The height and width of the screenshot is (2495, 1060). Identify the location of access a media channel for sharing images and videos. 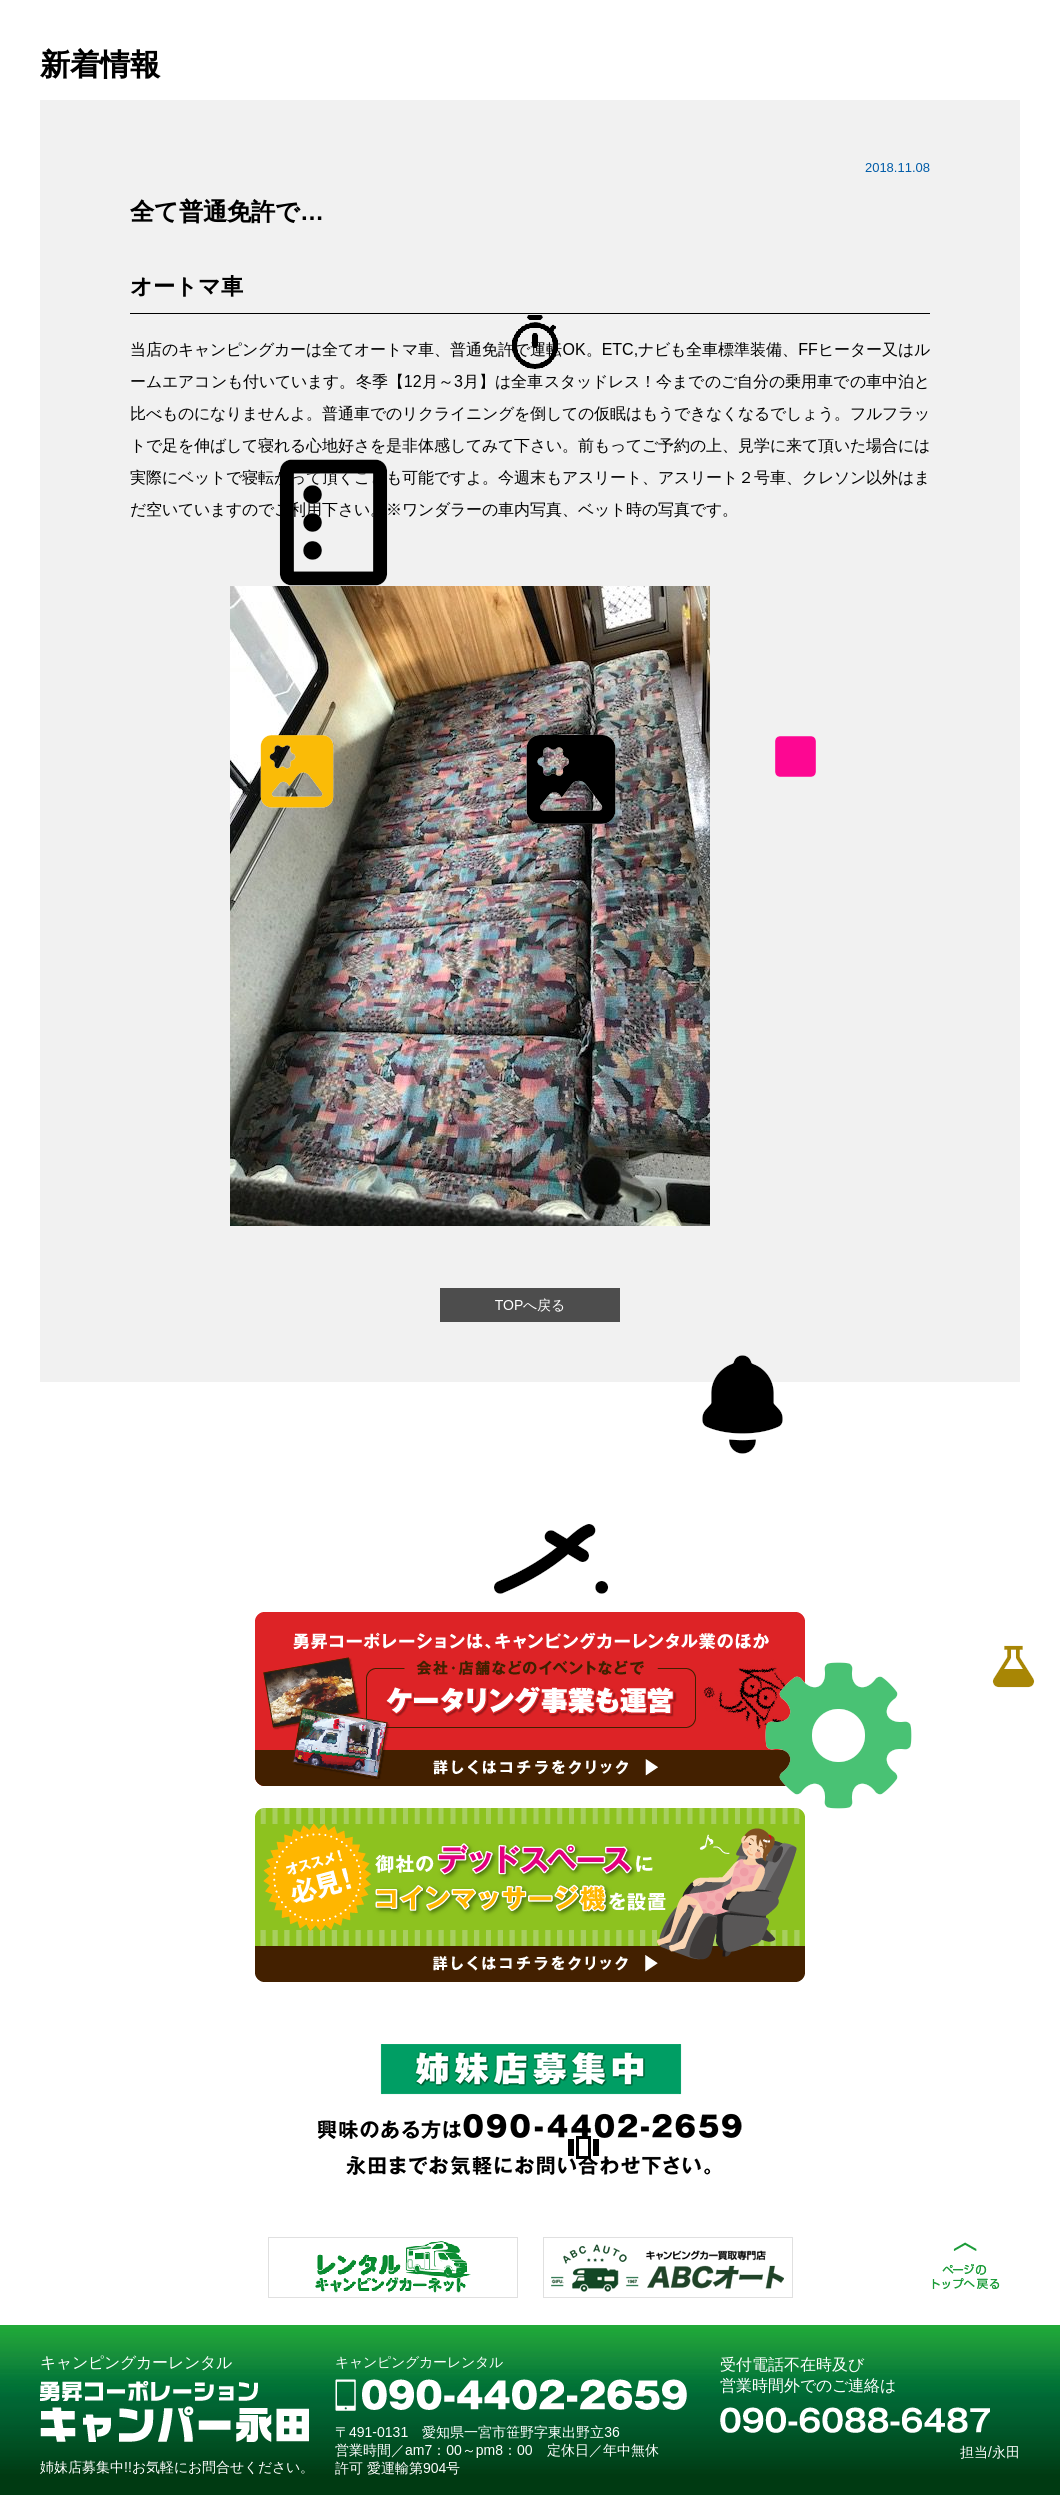
(297, 771).